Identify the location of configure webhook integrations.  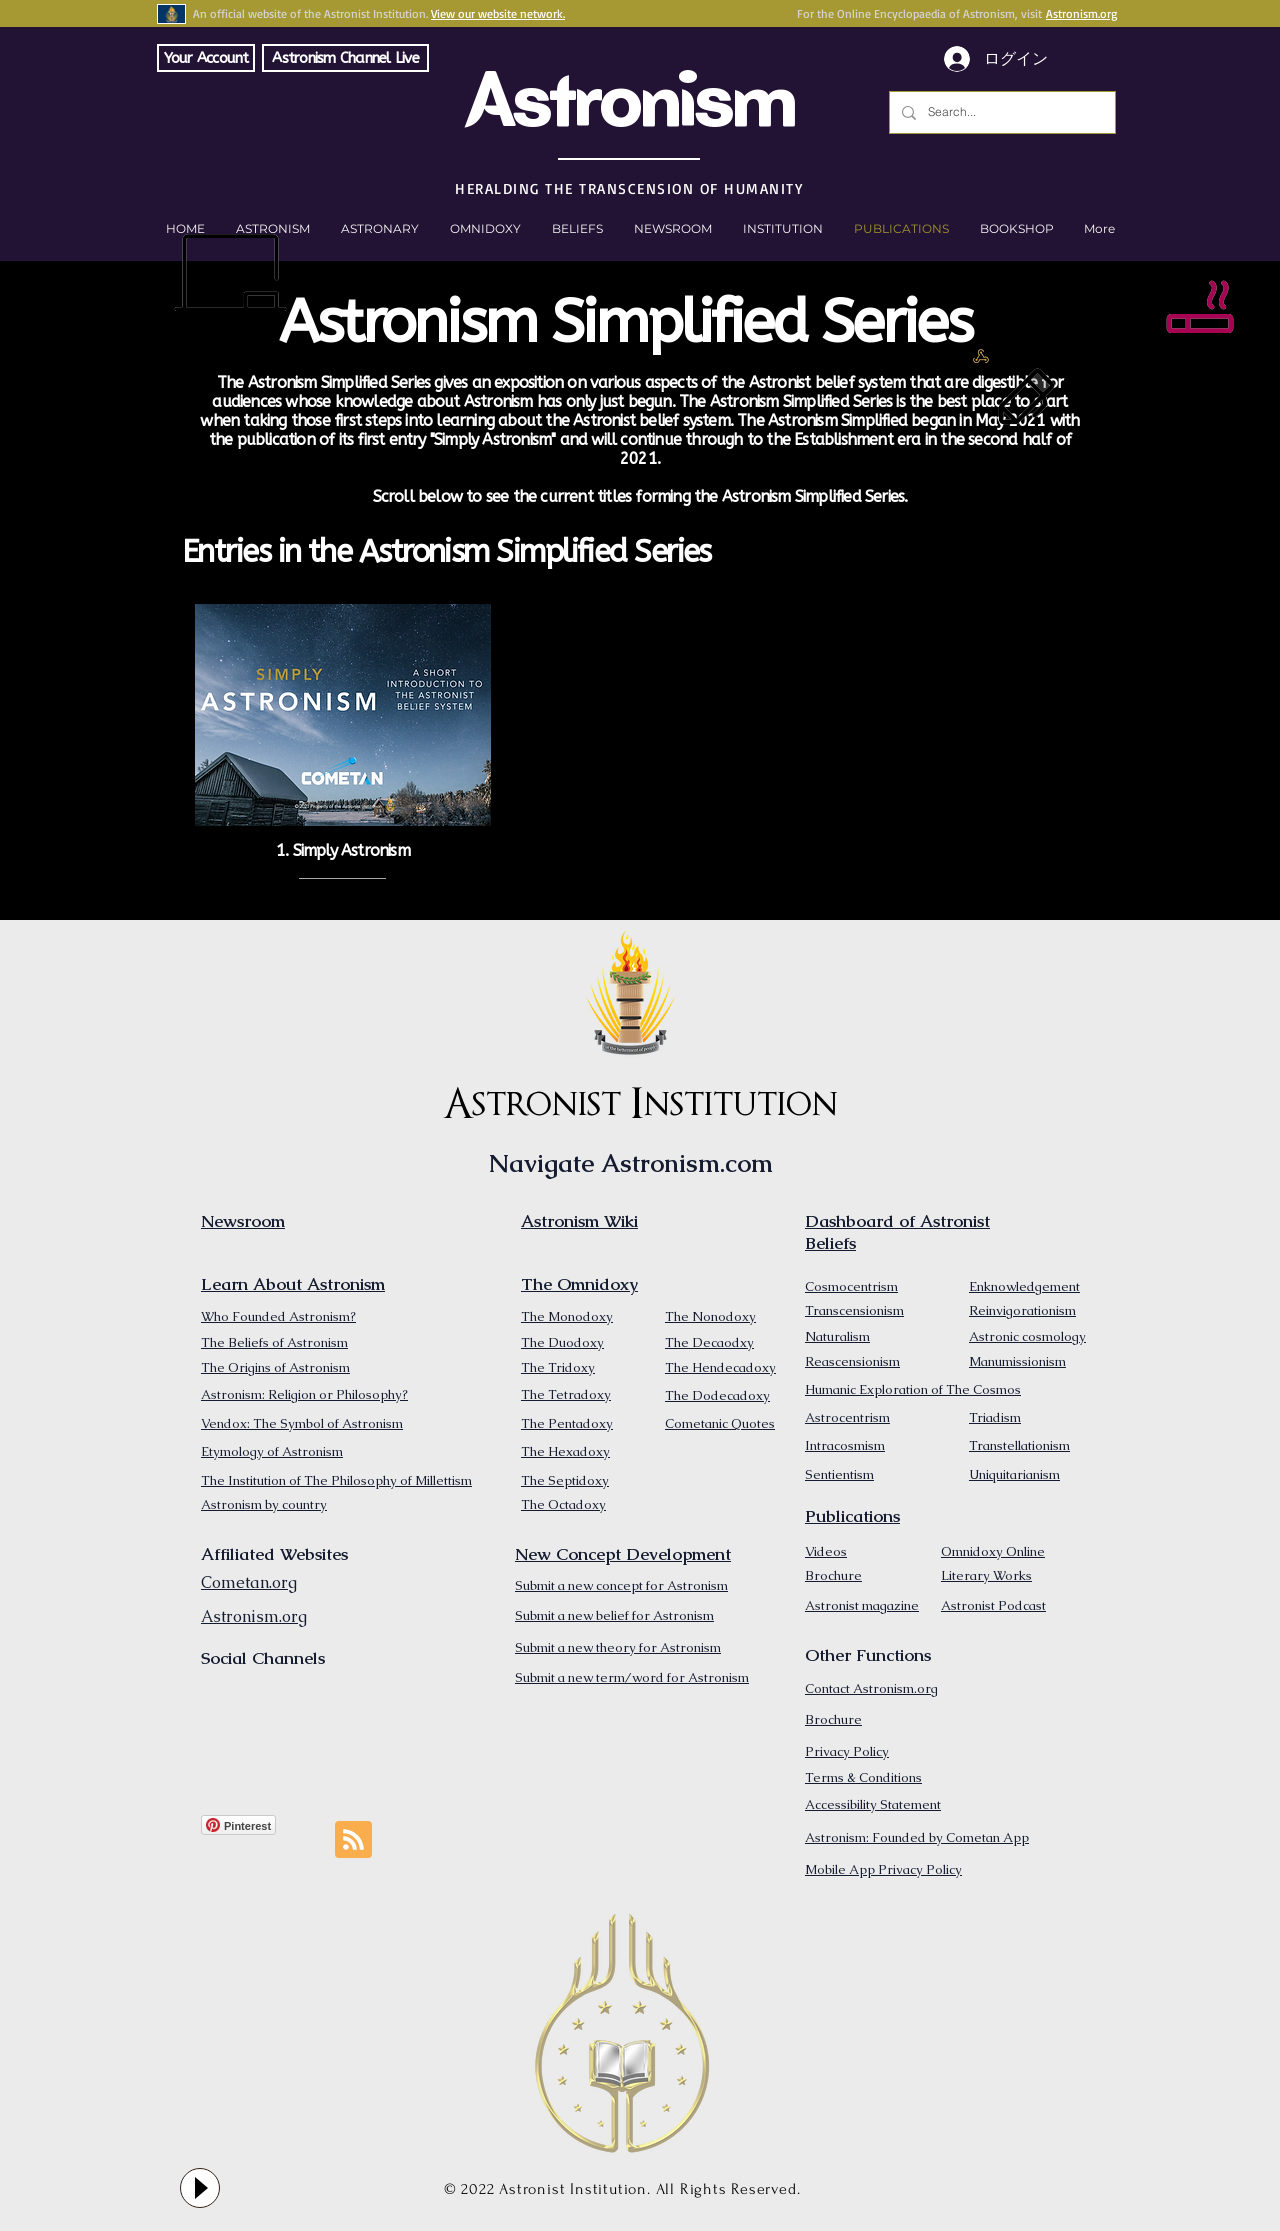
(981, 357).